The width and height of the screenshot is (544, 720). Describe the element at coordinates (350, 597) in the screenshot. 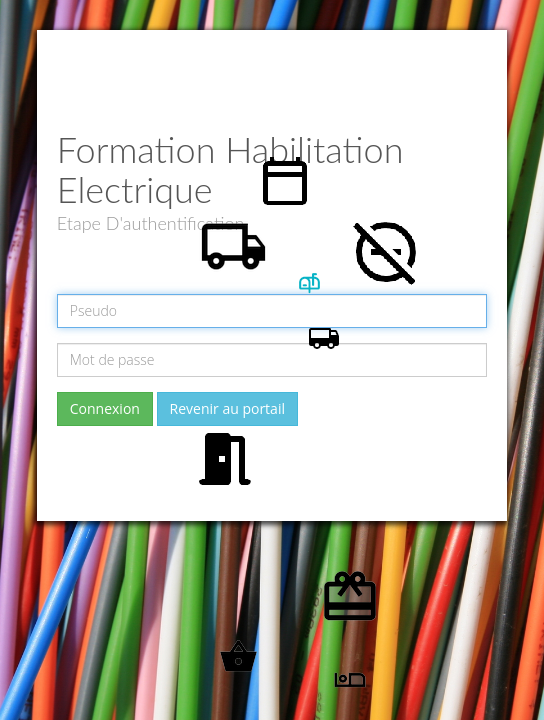

I see `view or redeem a gift card` at that location.